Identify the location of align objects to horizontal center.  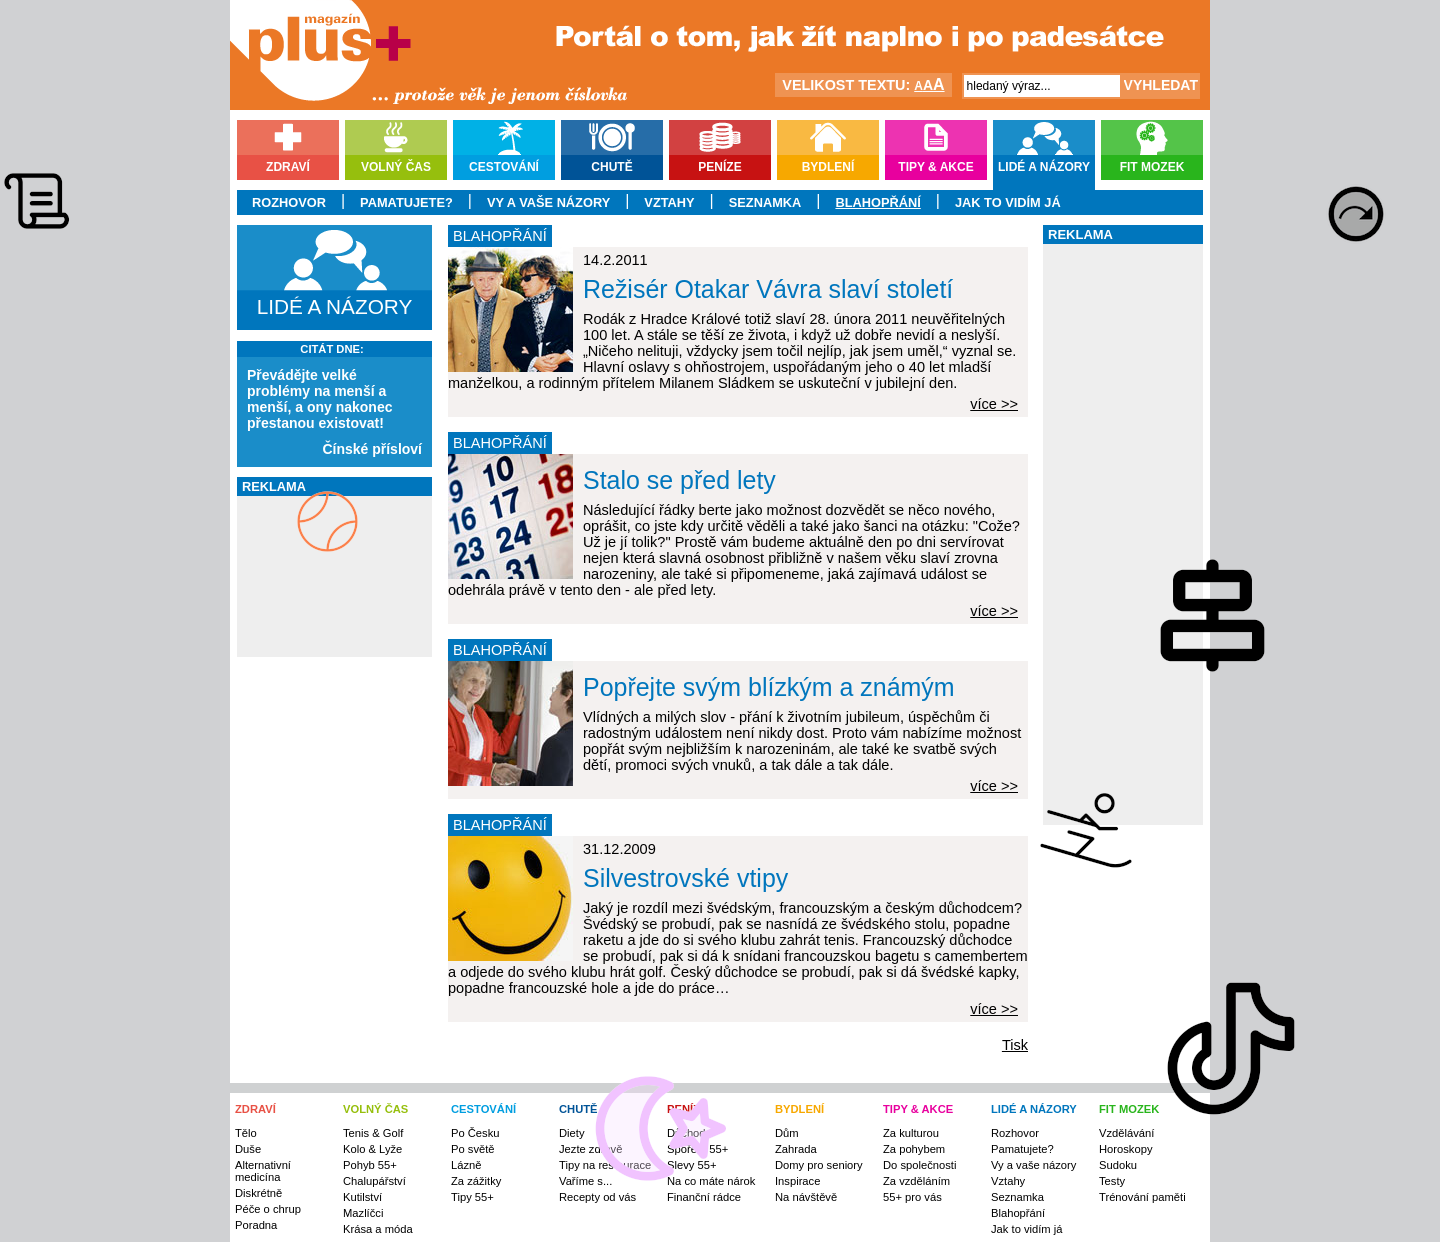
(1212, 615).